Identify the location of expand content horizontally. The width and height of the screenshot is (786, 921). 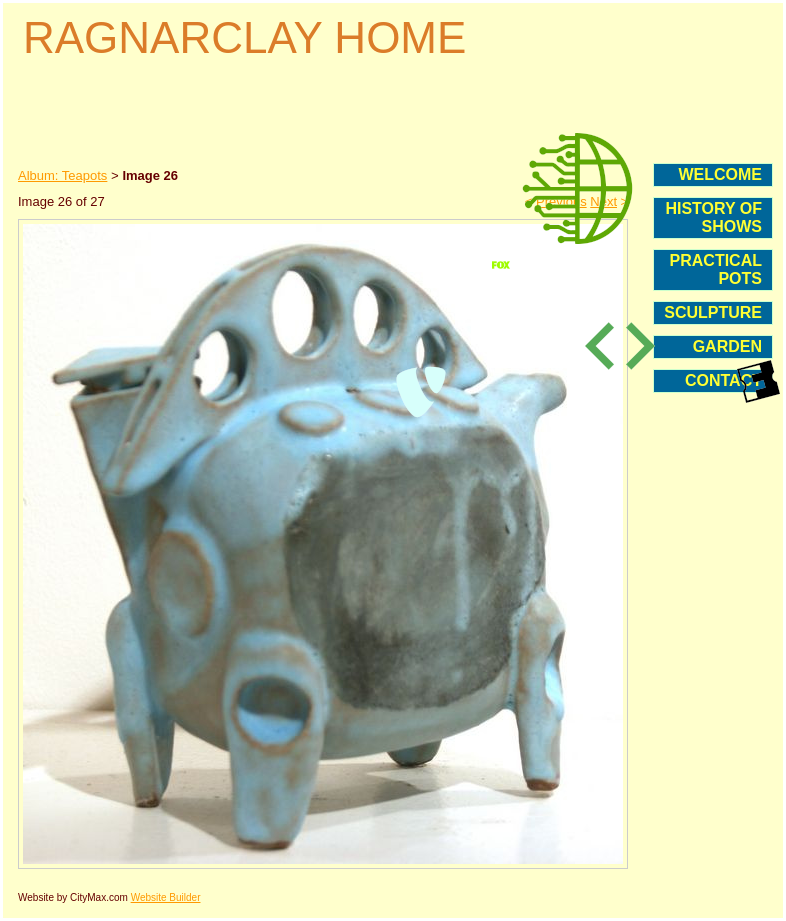
(620, 346).